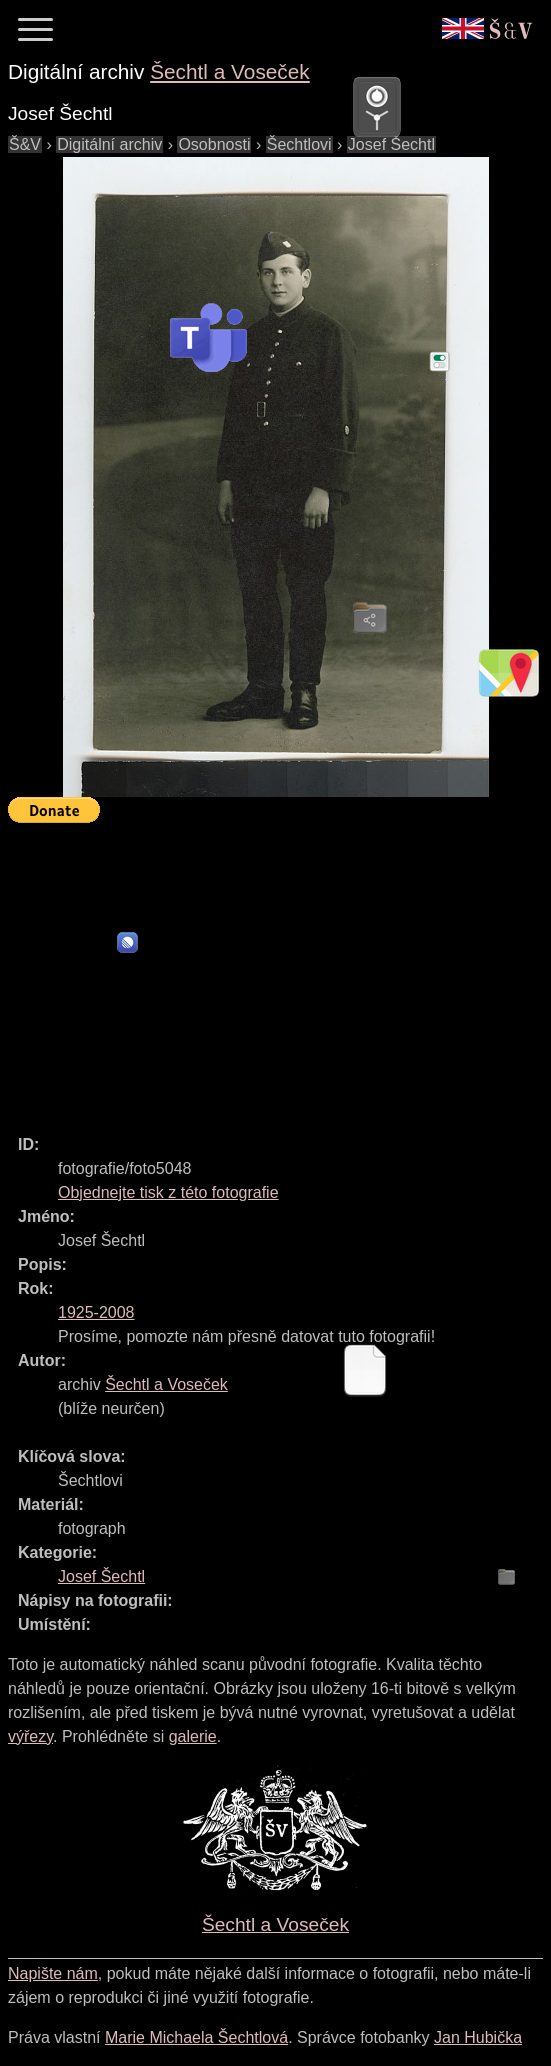 This screenshot has height=2066, width=551. What do you see at coordinates (509, 673) in the screenshot?
I see `open the maps application` at bounding box center [509, 673].